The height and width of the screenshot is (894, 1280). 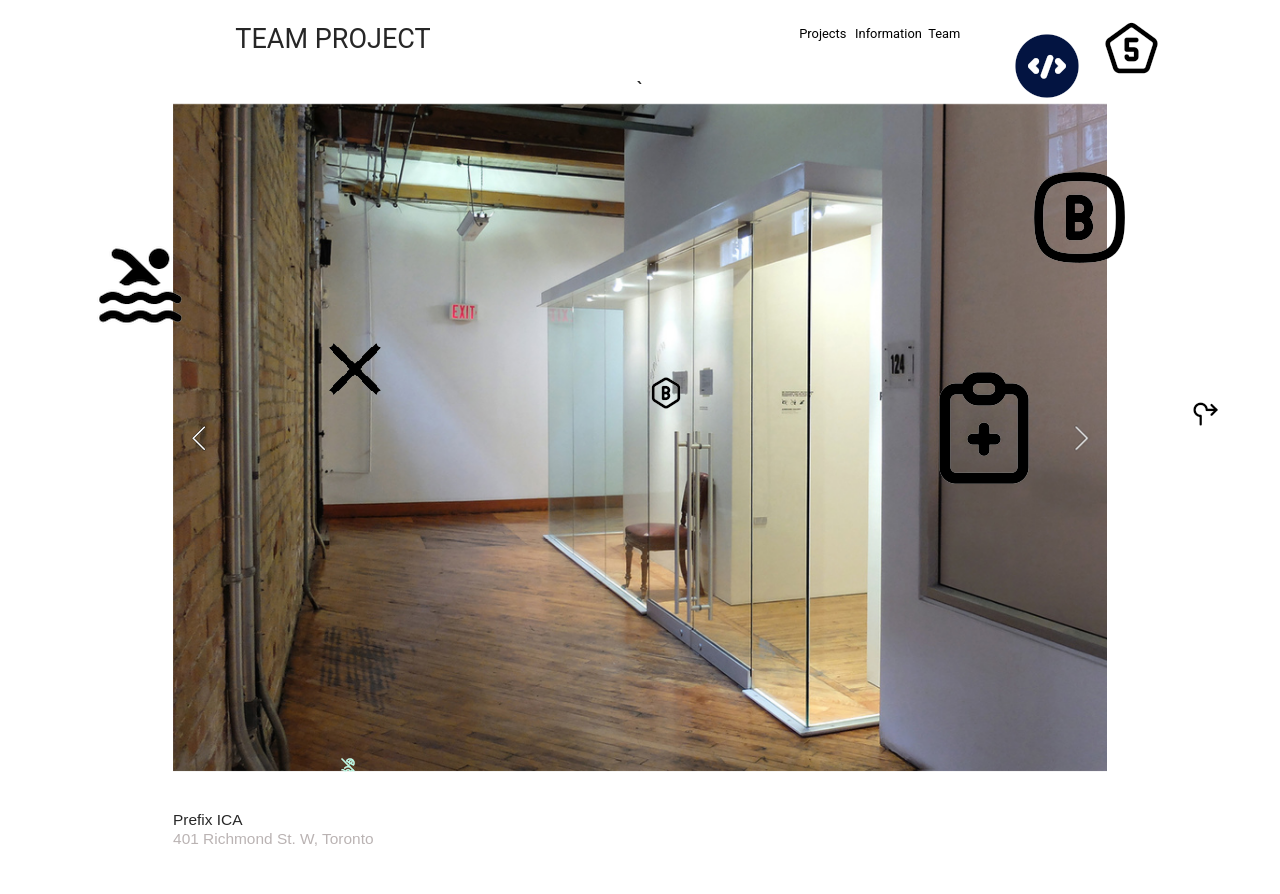 I want to click on view pool or swimming amenities, so click(x=140, y=285).